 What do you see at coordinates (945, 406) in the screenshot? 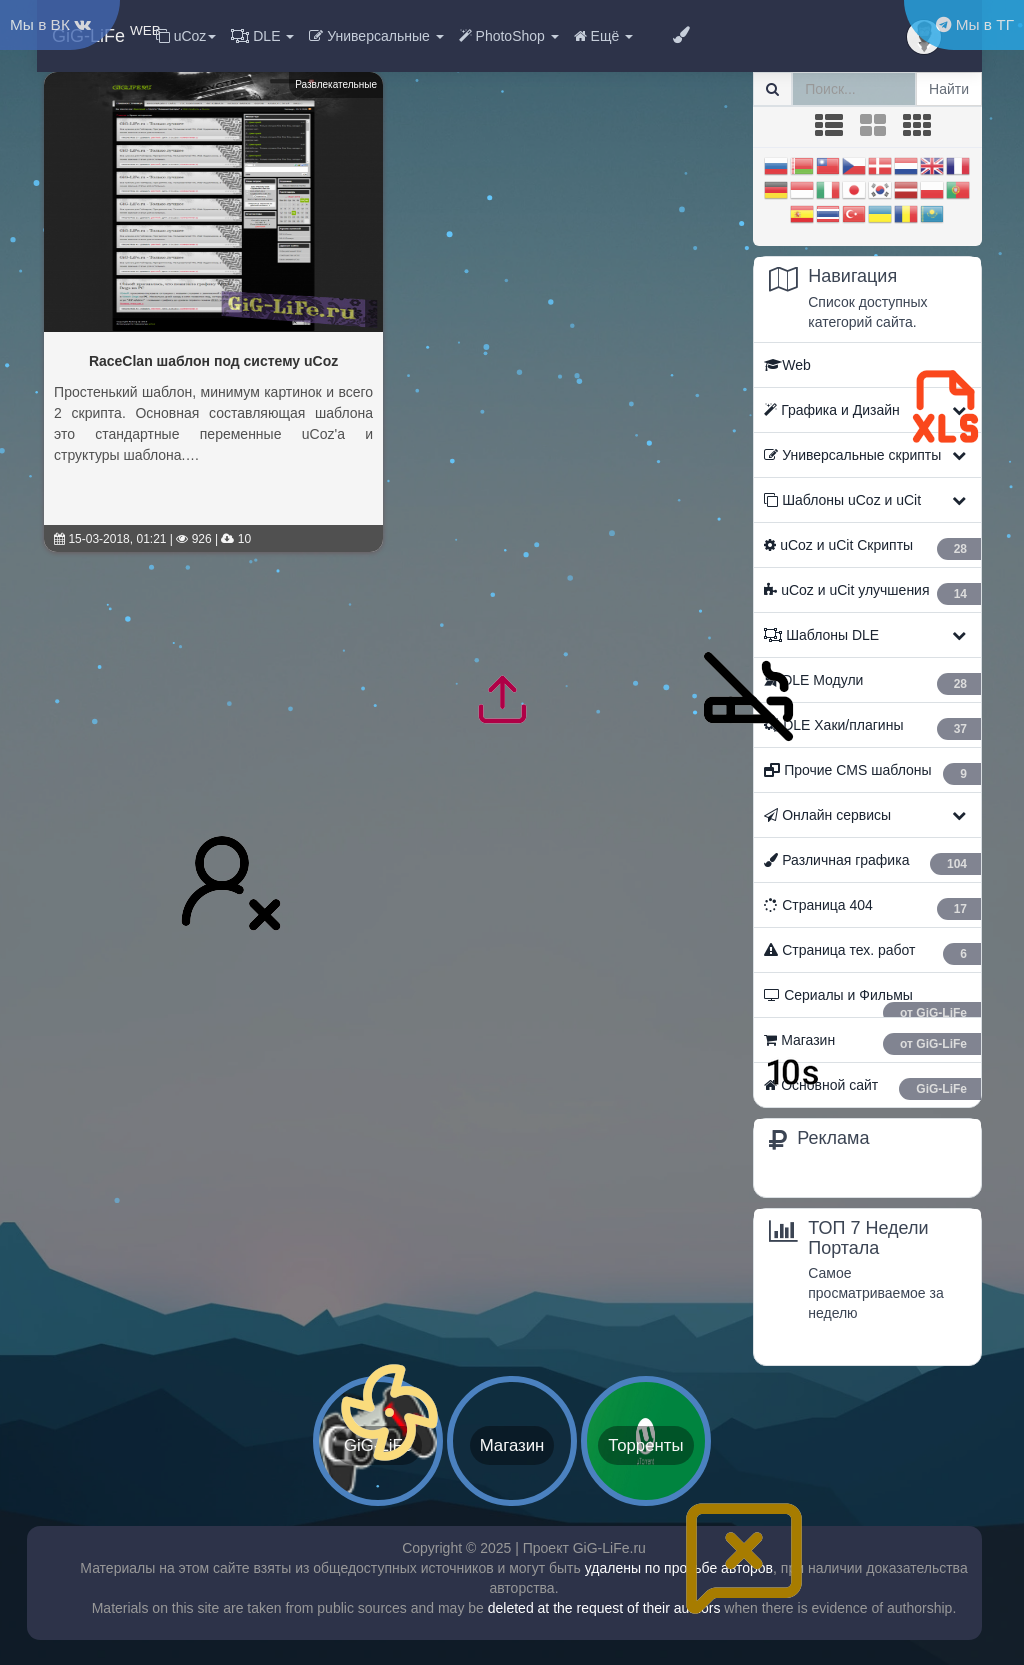
I see `indicates an Excel spreadsheet file` at bounding box center [945, 406].